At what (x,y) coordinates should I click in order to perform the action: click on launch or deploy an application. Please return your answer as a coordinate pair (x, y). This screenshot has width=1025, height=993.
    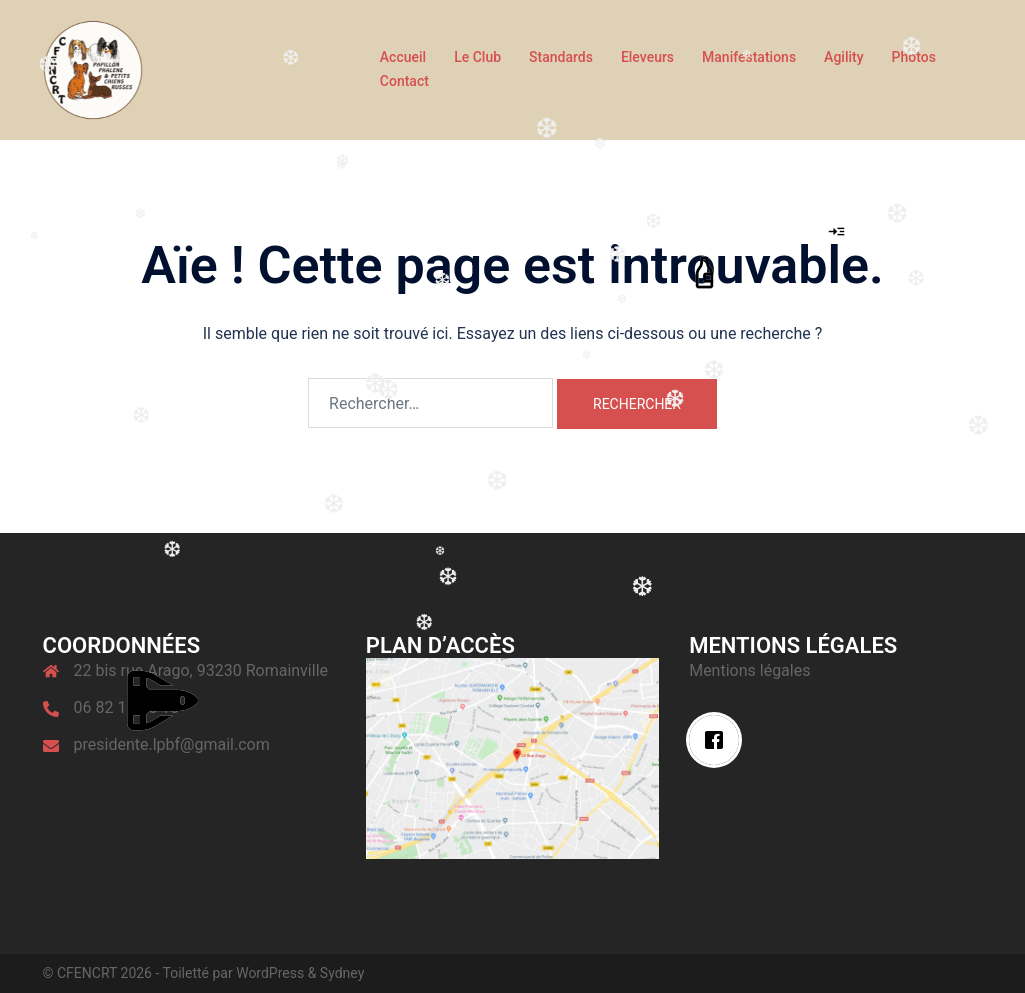
    Looking at the image, I should click on (165, 700).